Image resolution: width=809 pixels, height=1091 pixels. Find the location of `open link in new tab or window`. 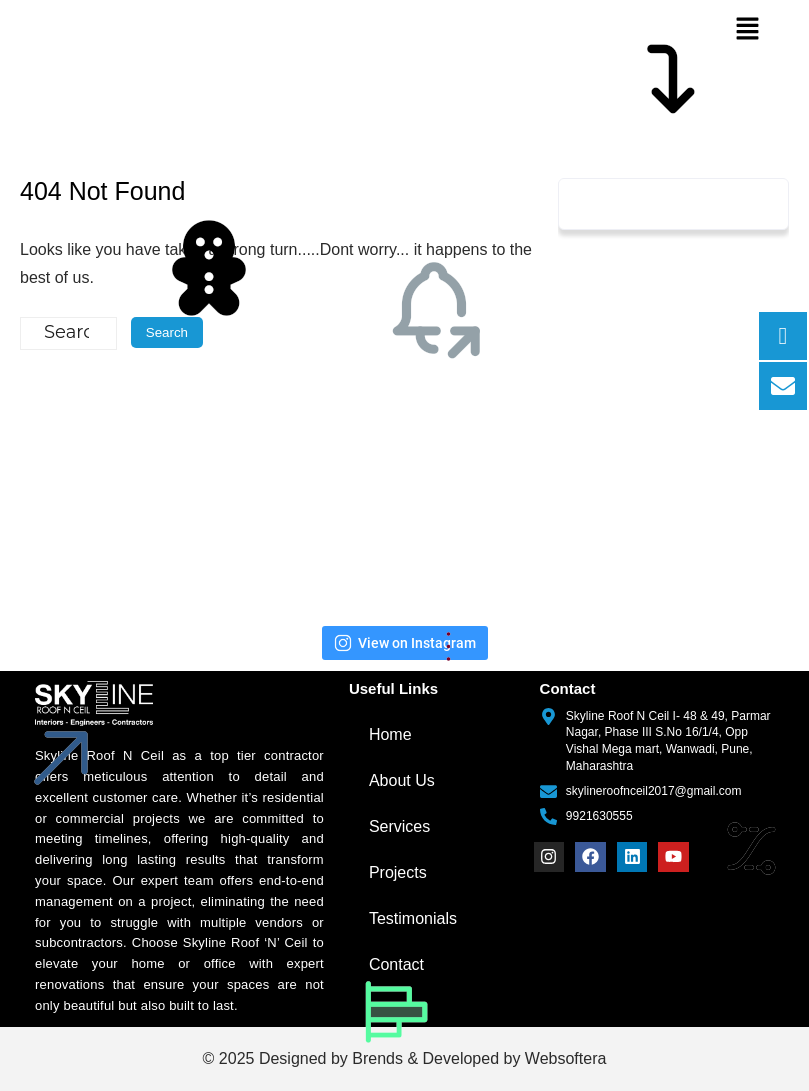

open link in new tab or window is located at coordinates (59, 760).